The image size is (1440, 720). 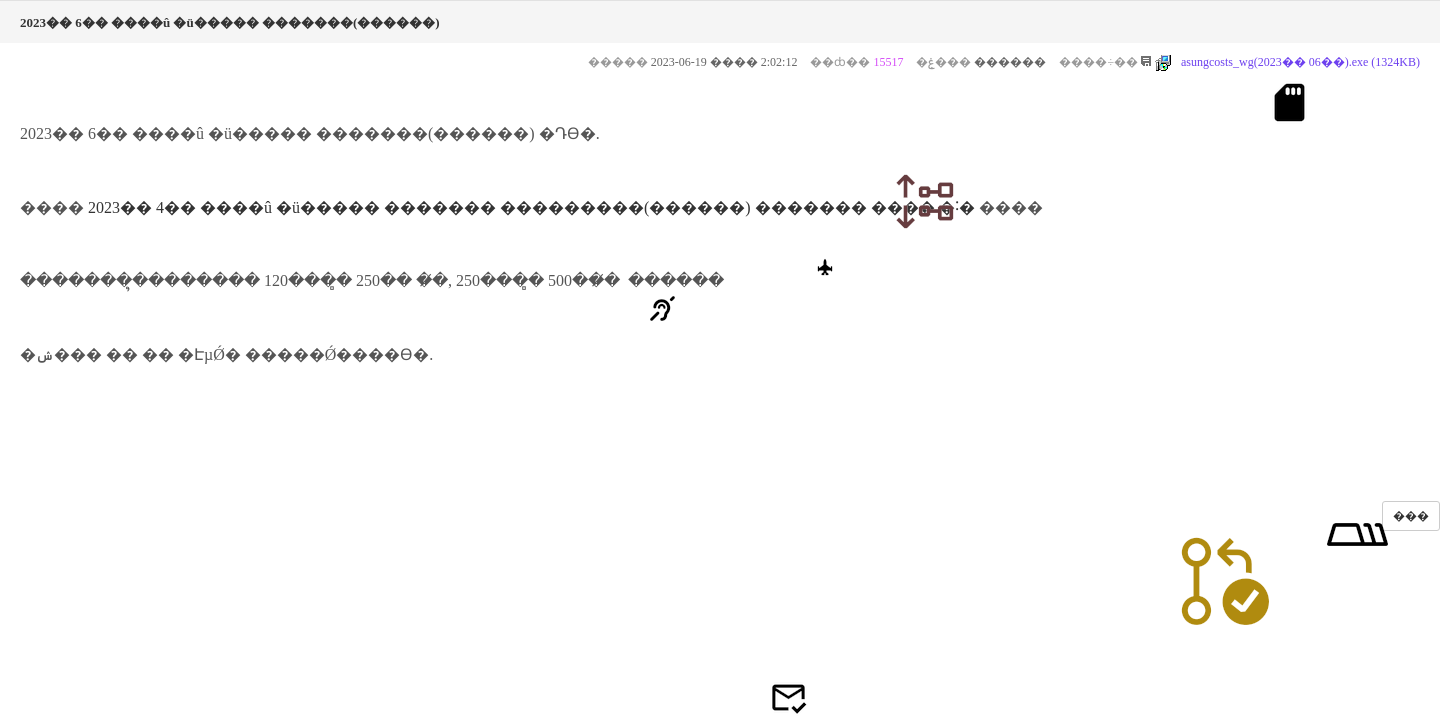 I want to click on switch between open browser tabs, so click(x=1357, y=534).